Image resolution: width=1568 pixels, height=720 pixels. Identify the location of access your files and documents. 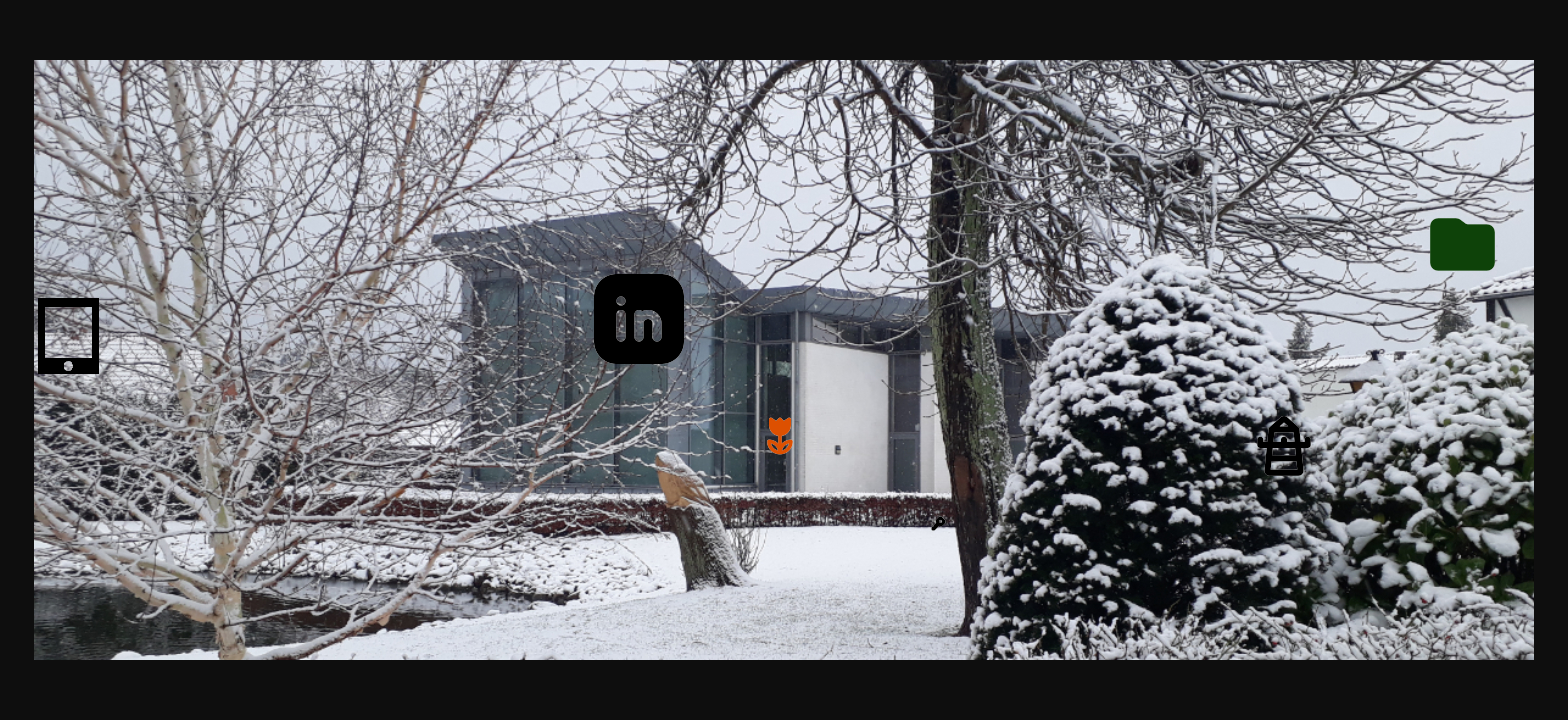
(1462, 246).